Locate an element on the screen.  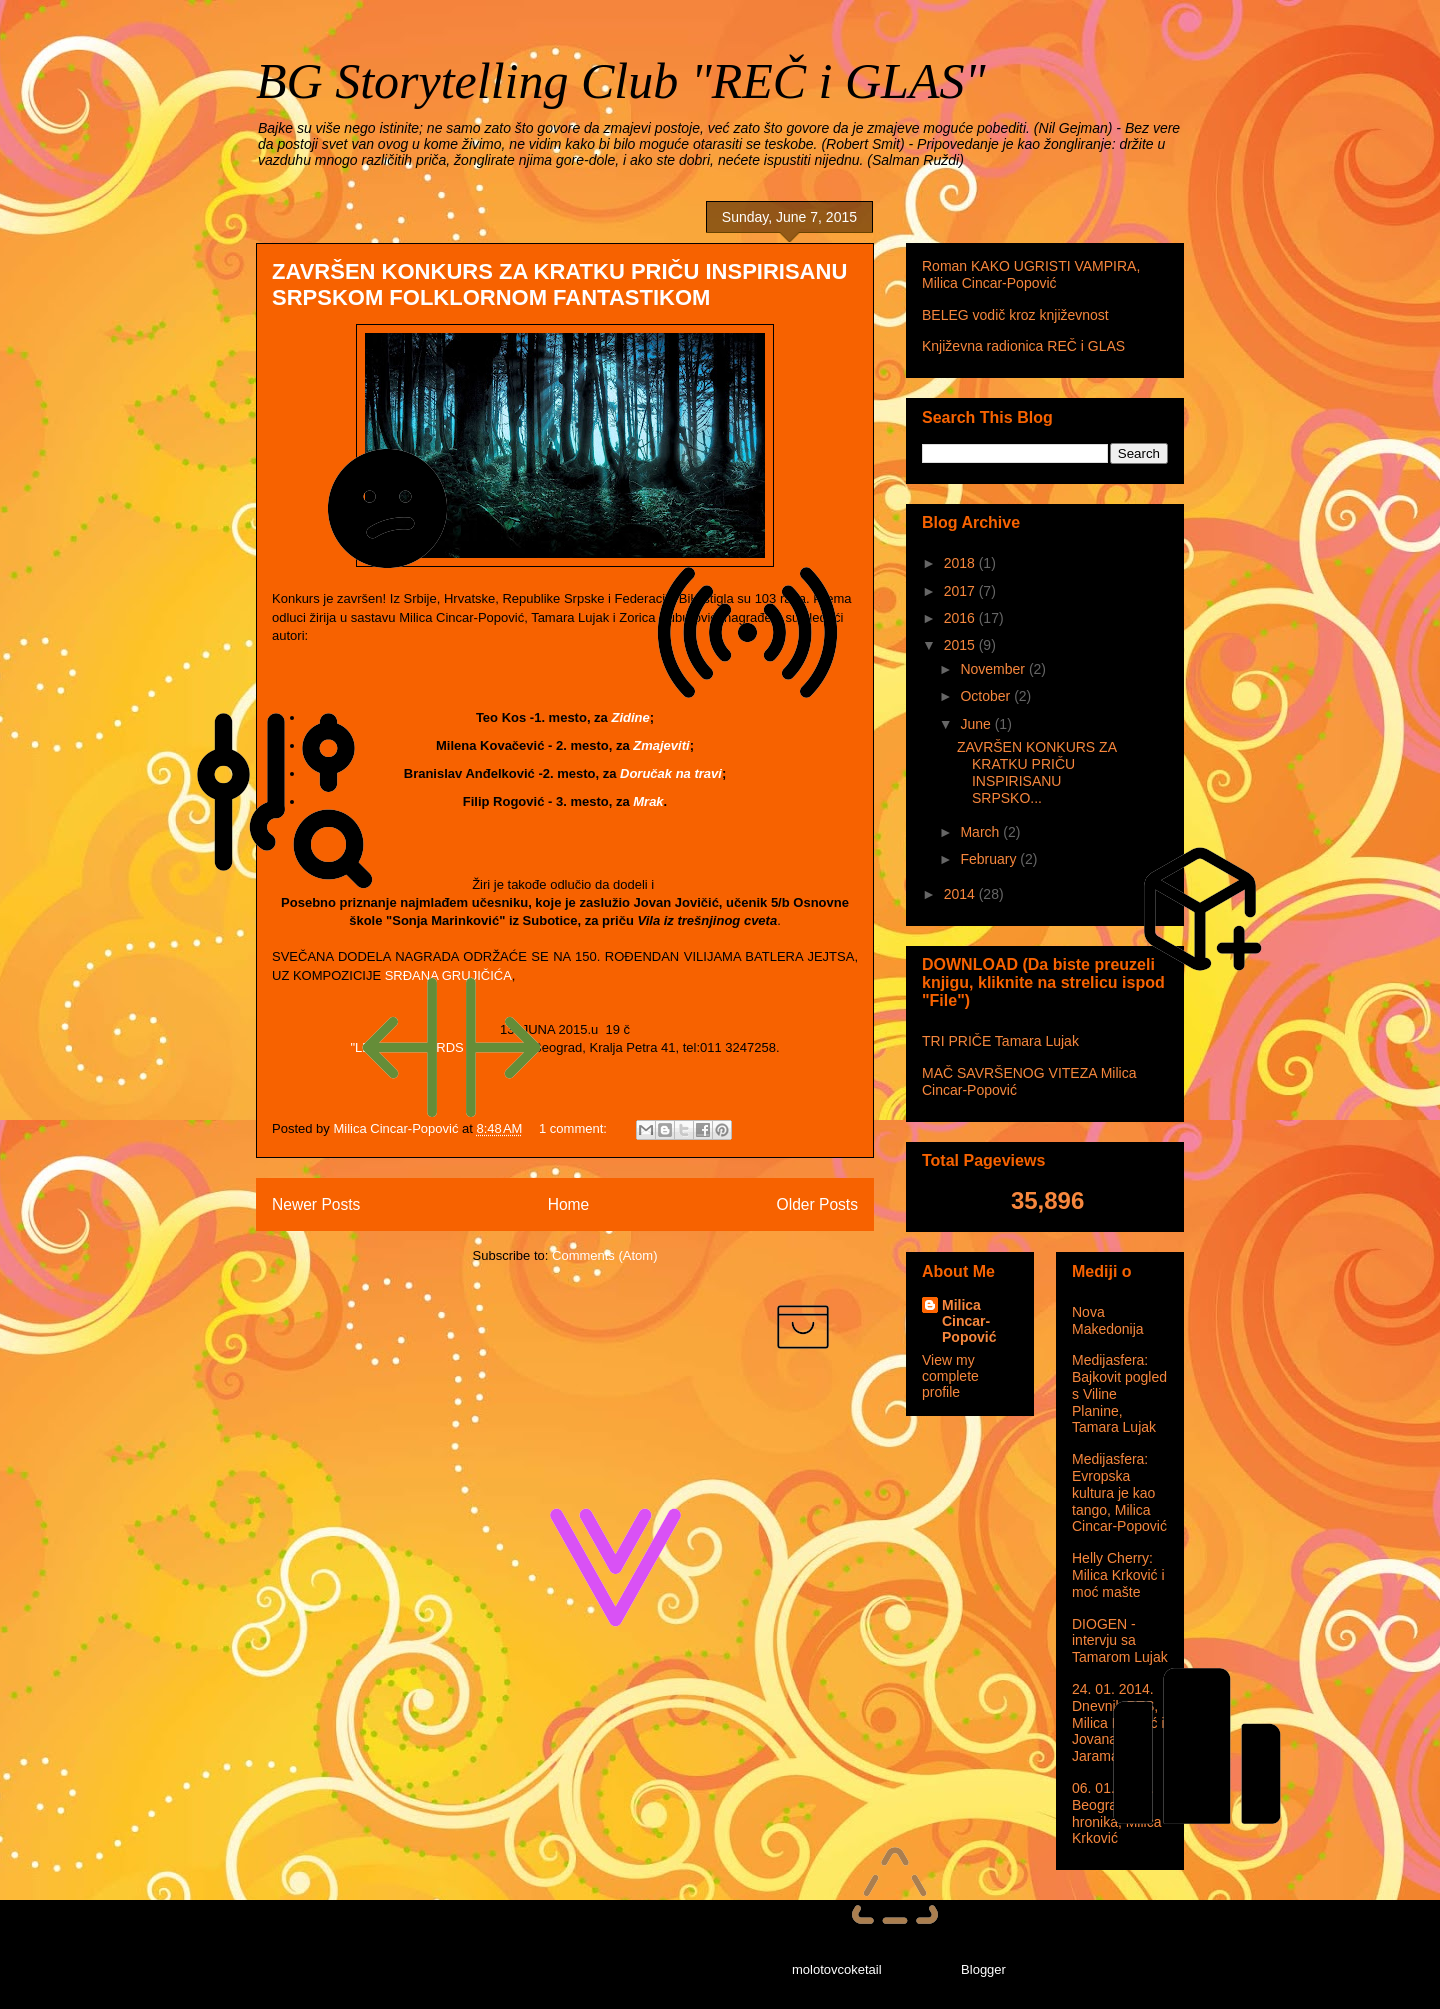
search or filter adjustment settings is located at coordinates (276, 792).